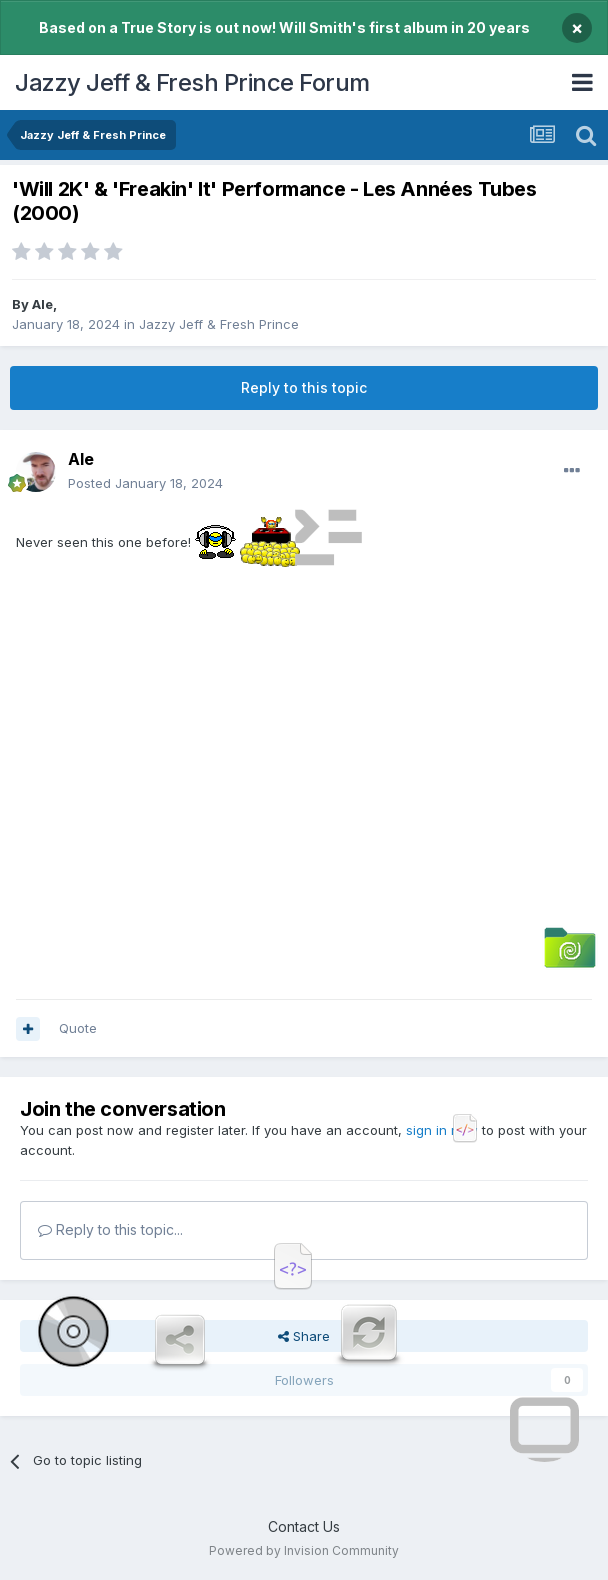 Image resolution: width=608 pixels, height=1580 pixels. I want to click on maven xml configuration file, so click(465, 1128).